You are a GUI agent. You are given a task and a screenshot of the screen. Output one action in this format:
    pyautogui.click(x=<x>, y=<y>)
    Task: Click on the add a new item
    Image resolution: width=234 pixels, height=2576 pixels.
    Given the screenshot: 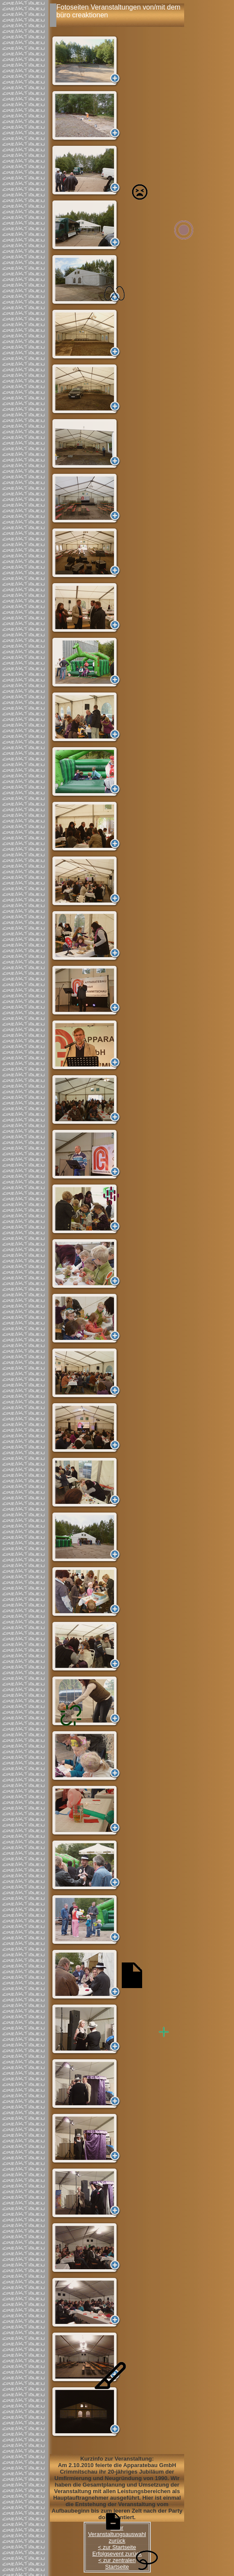 What is the action you would take?
    pyautogui.click(x=164, y=2032)
    